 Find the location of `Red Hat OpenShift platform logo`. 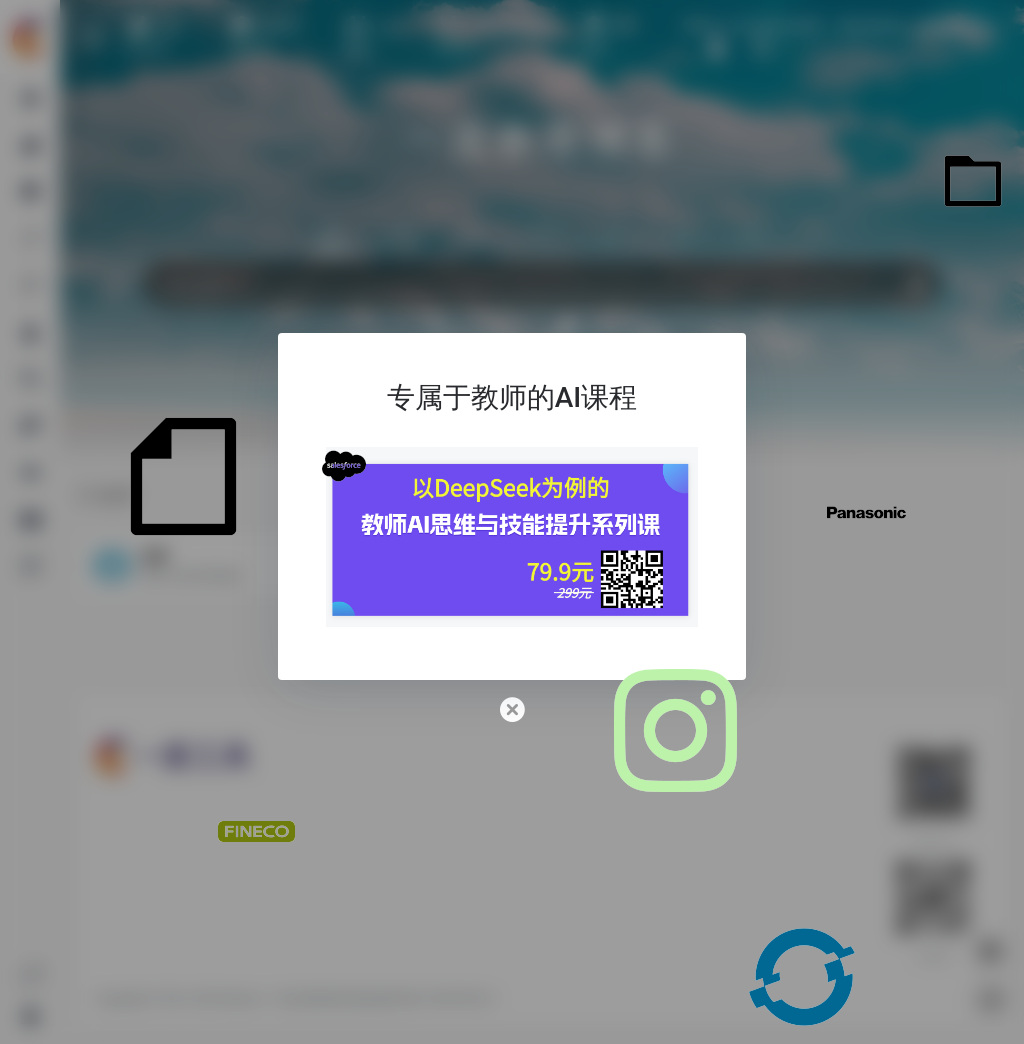

Red Hat OpenShift platform logo is located at coordinates (802, 977).